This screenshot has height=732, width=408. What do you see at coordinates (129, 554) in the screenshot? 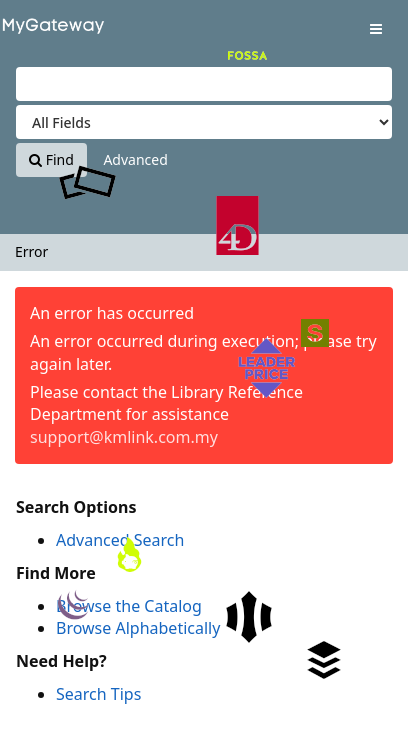
I see `open Firefly III personal finance manager` at bounding box center [129, 554].